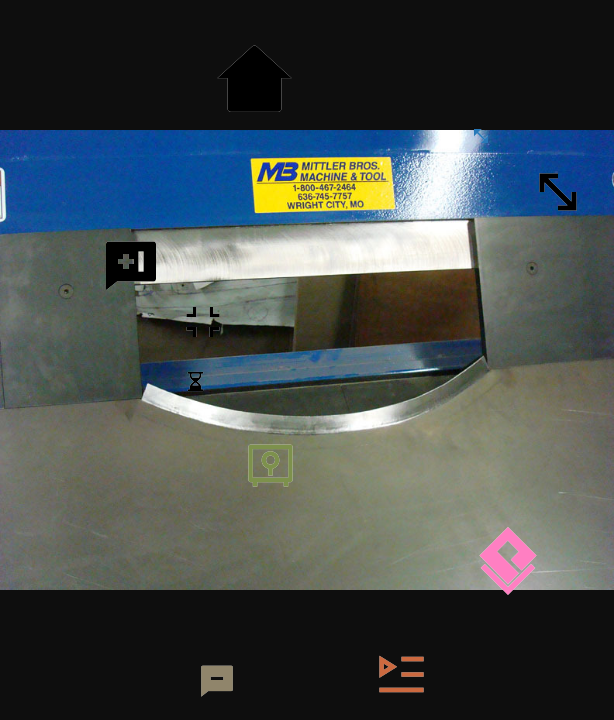 The image size is (614, 720). What do you see at coordinates (558, 192) in the screenshot?
I see `expand content to full screen` at bounding box center [558, 192].